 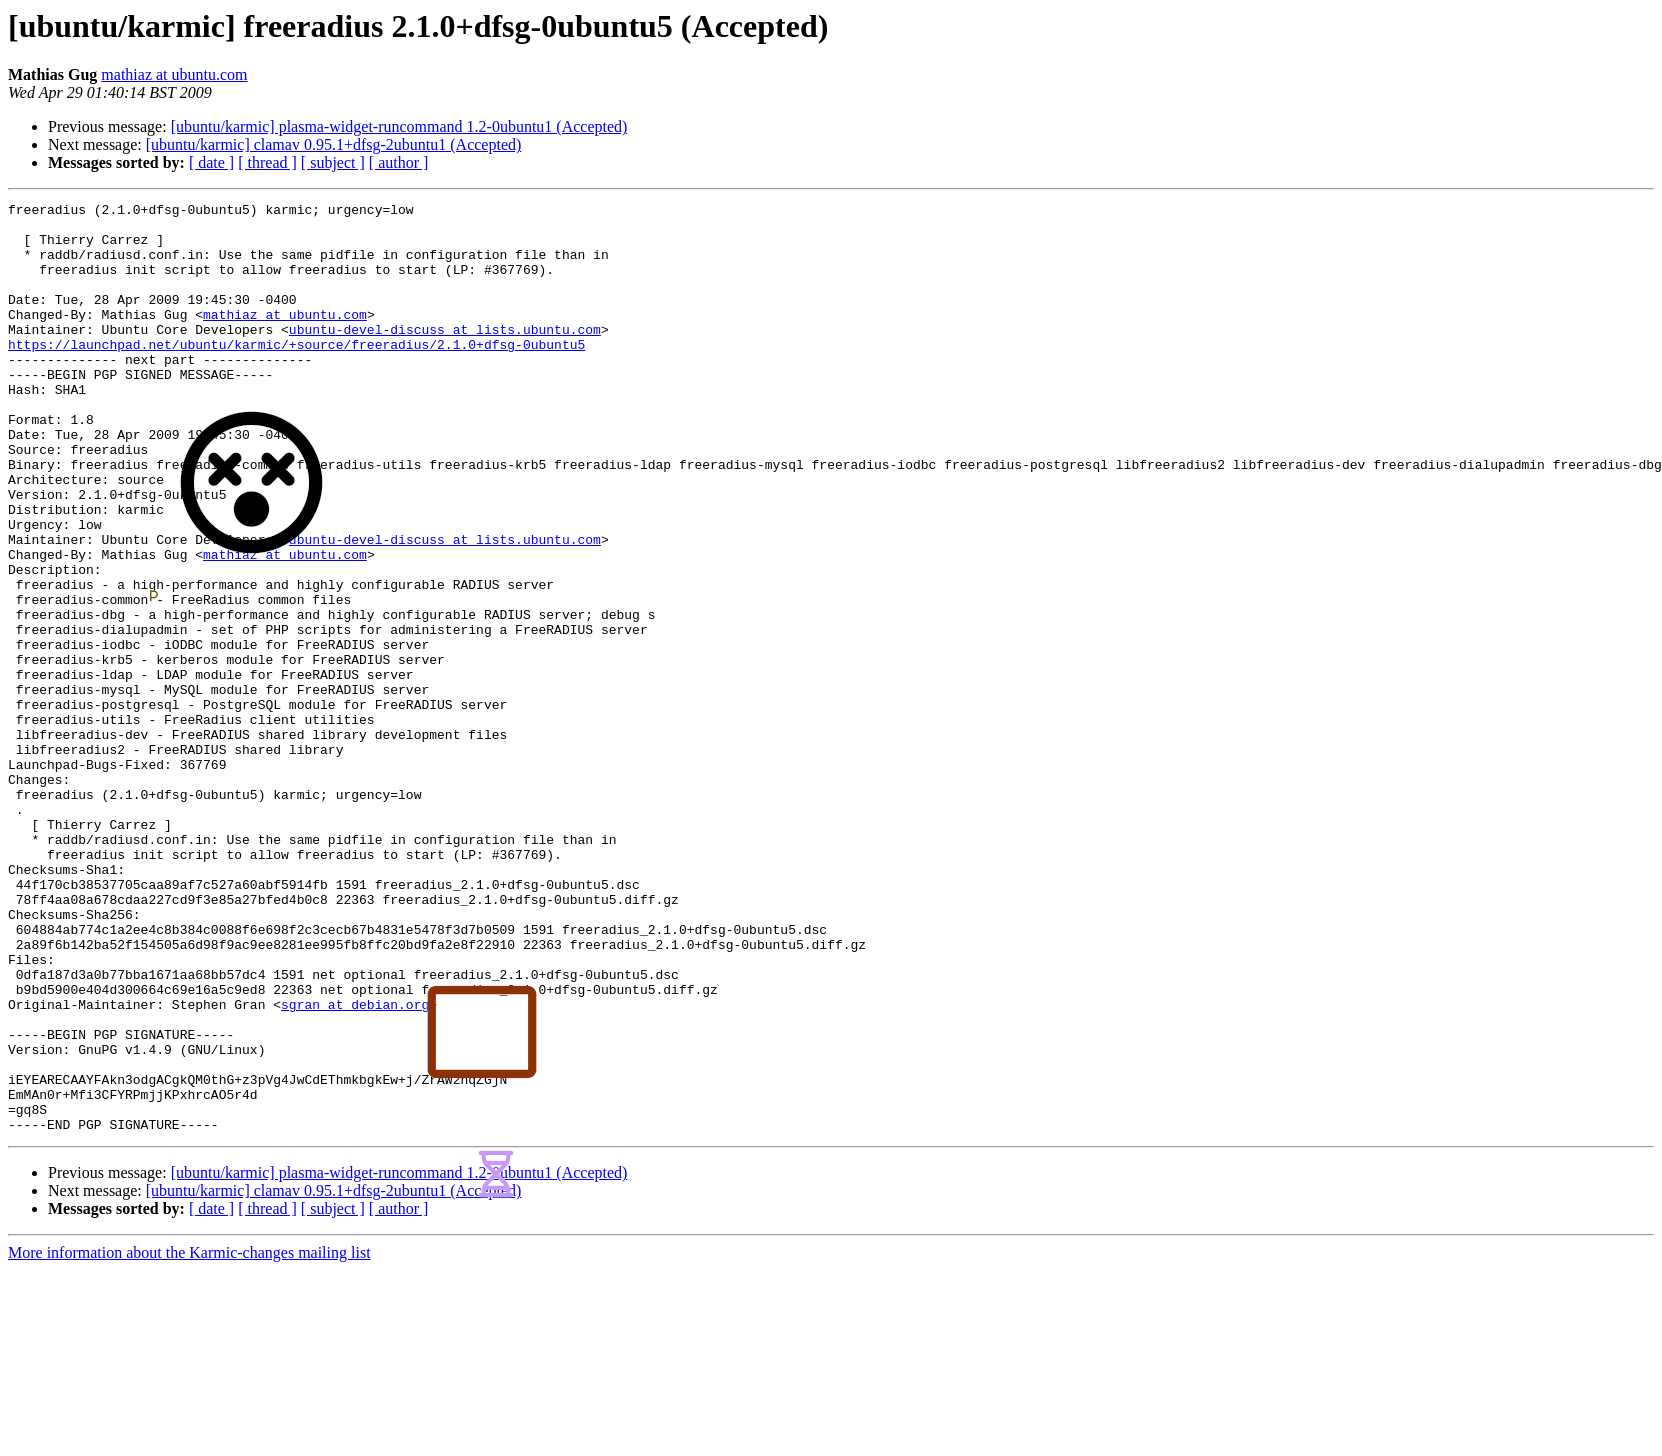 I want to click on indicates an error or system crash, so click(x=251, y=482).